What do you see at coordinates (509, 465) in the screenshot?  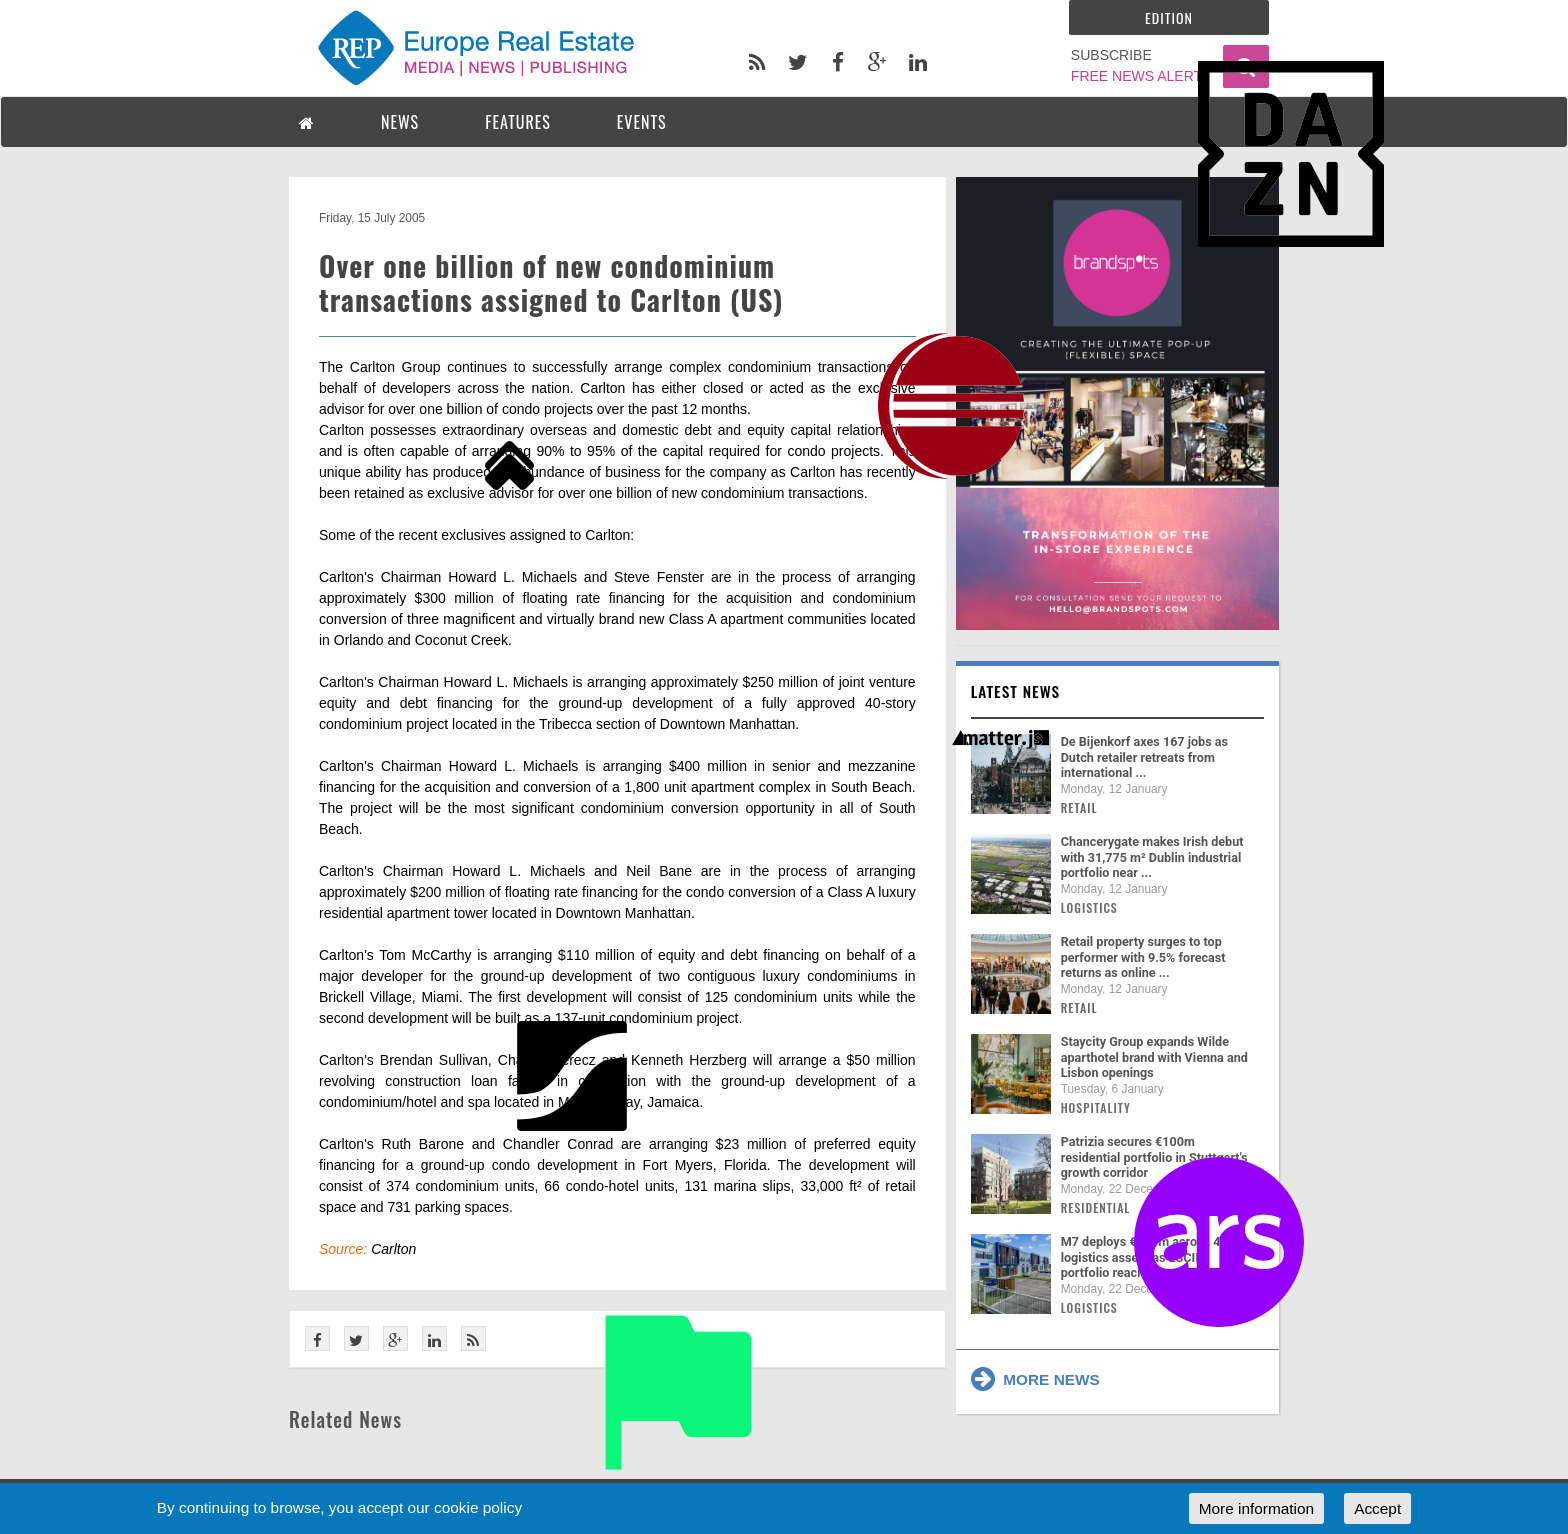 I see `palo alto software company logo` at bounding box center [509, 465].